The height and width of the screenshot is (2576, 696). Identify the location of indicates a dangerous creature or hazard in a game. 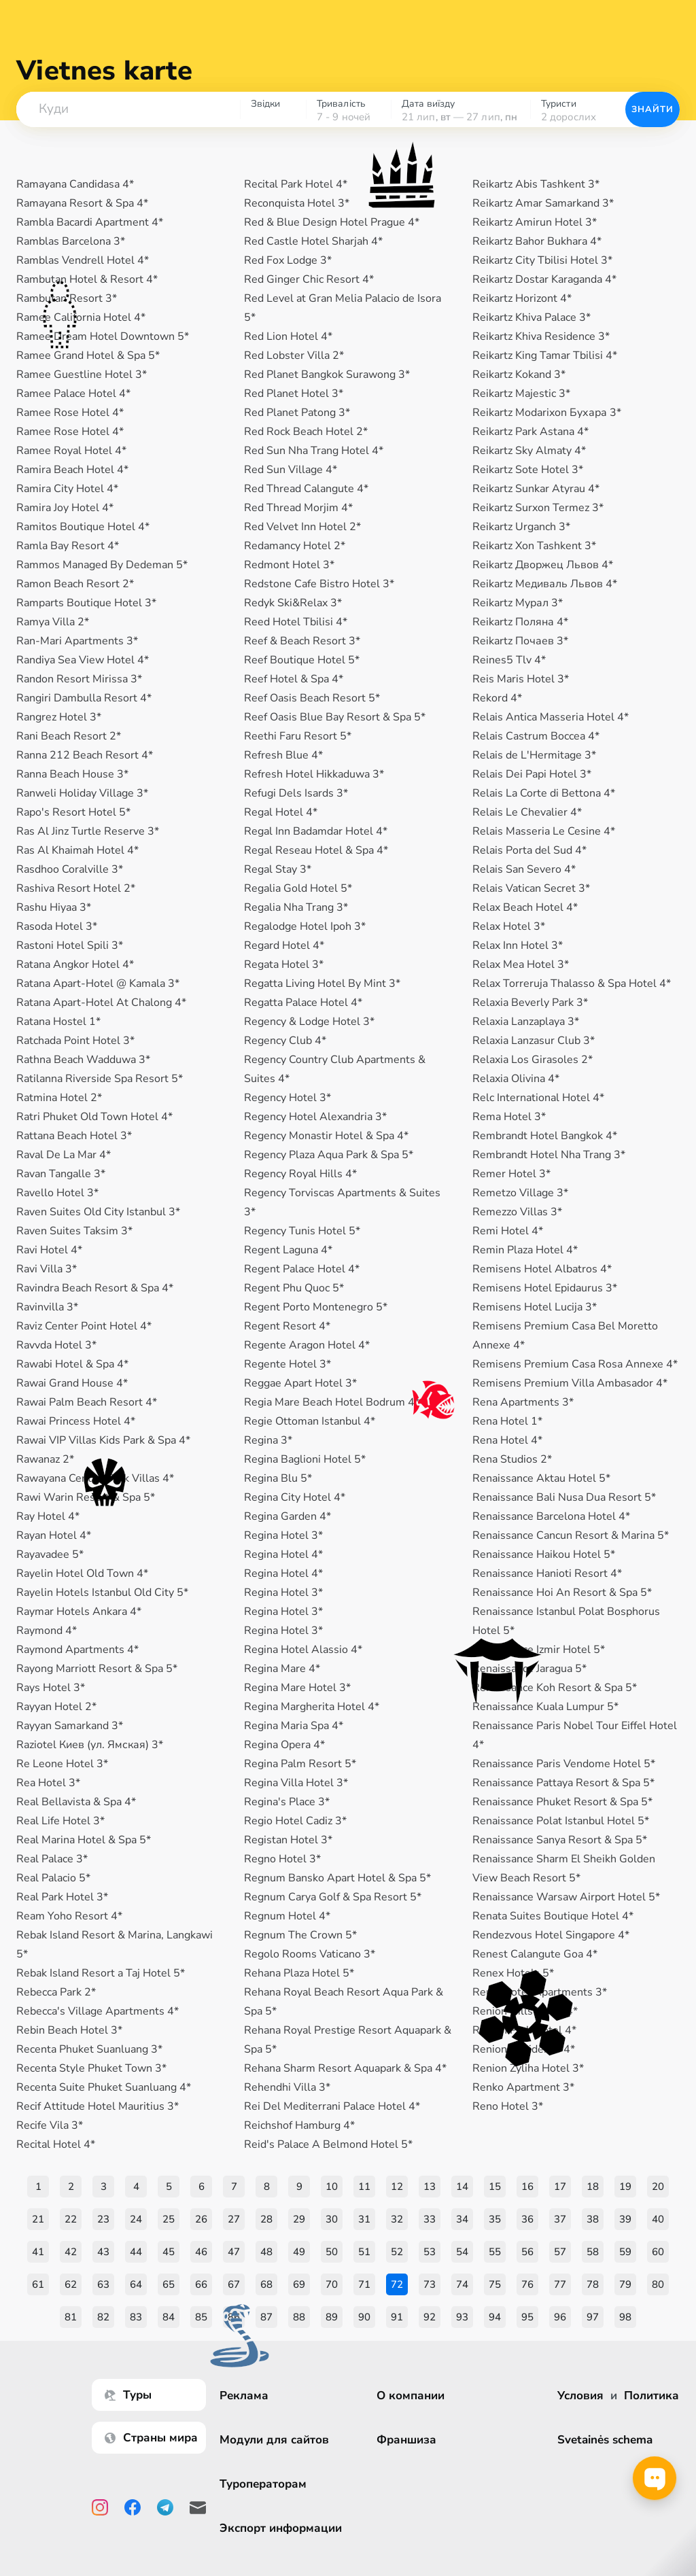
(433, 1399).